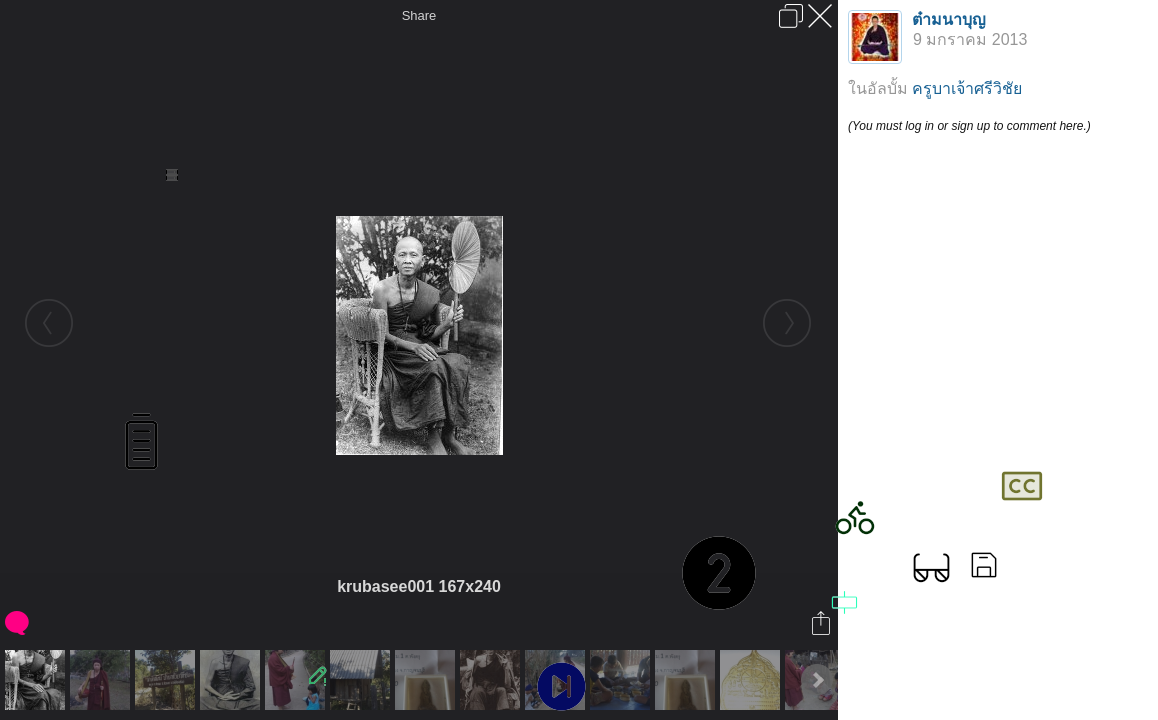 The width and height of the screenshot is (1158, 720). I want to click on access storage or server settings, so click(172, 175).